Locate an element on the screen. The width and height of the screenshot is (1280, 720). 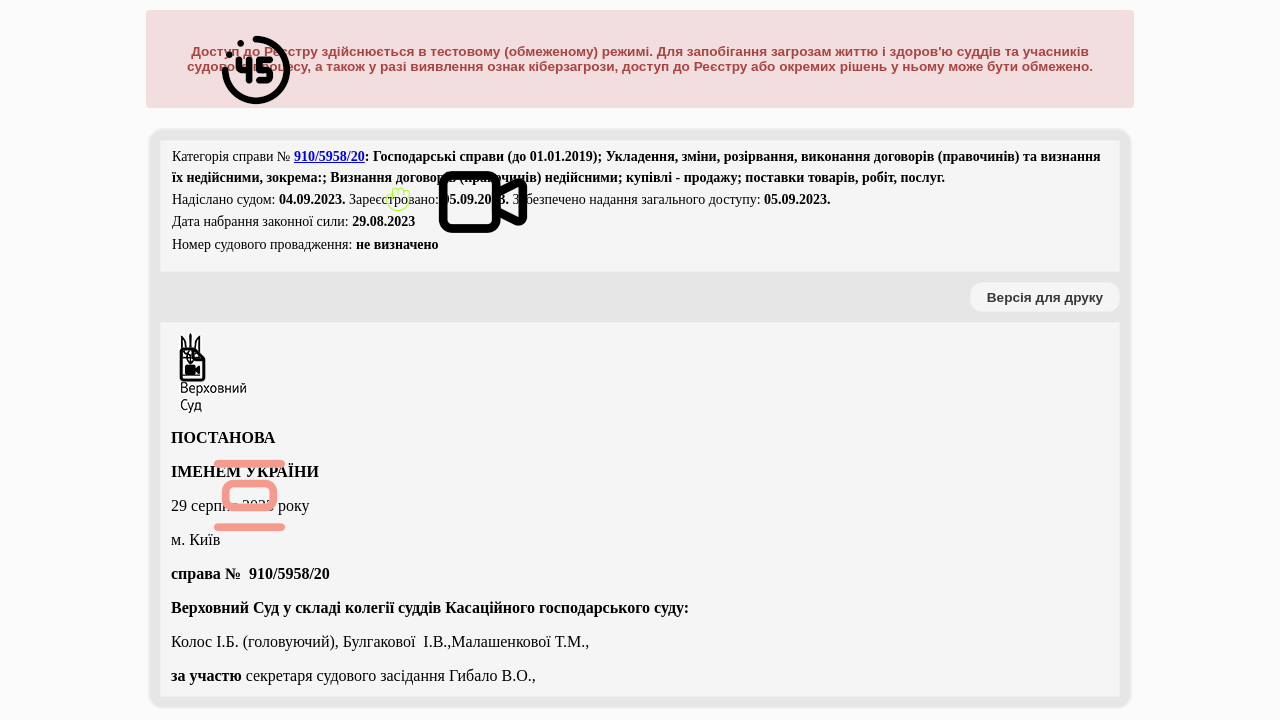
view video file is located at coordinates (192, 364).